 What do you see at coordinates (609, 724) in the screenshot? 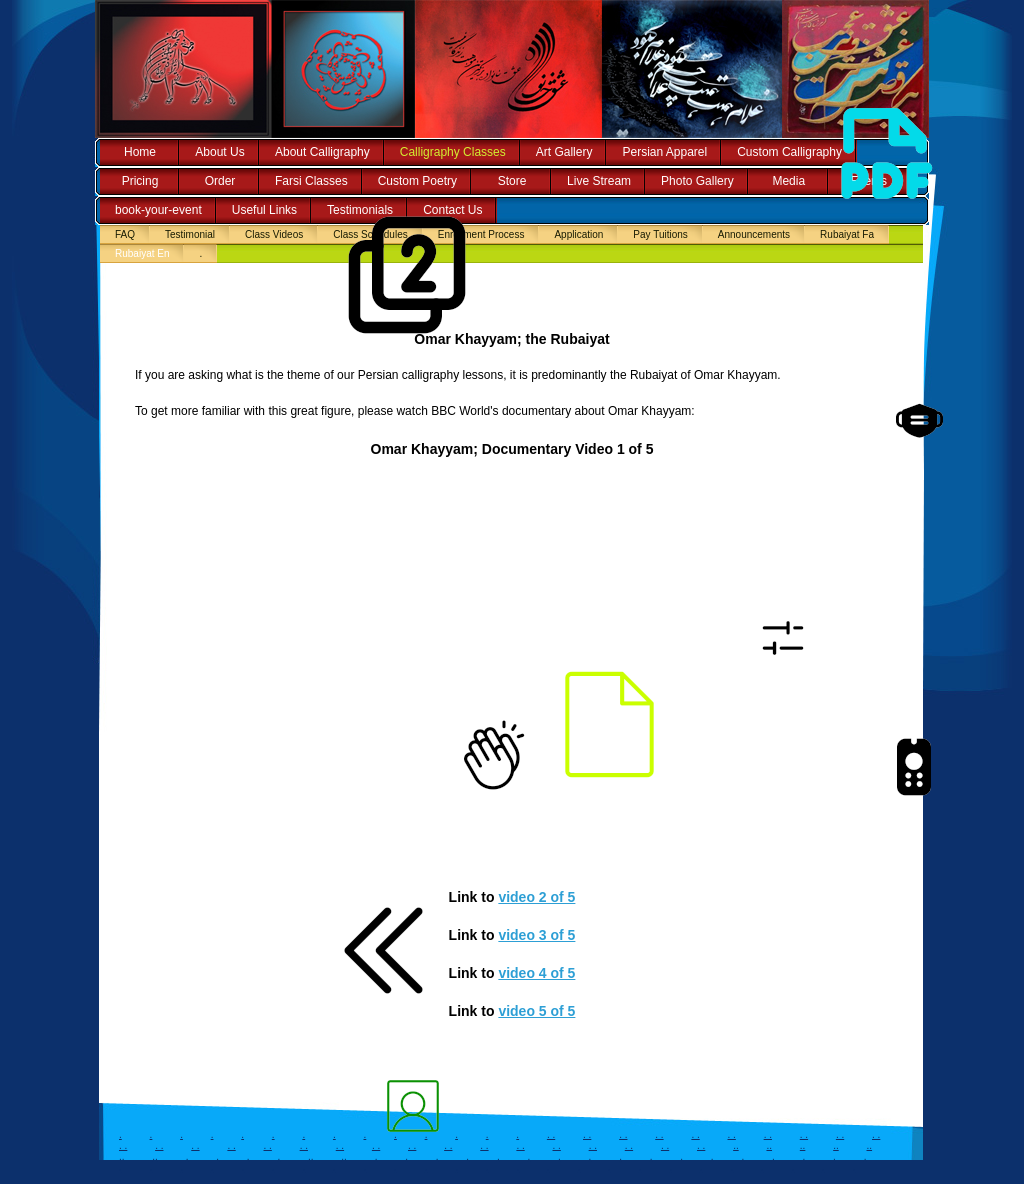
I see `view or open a file` at bounding box center [609, 724].